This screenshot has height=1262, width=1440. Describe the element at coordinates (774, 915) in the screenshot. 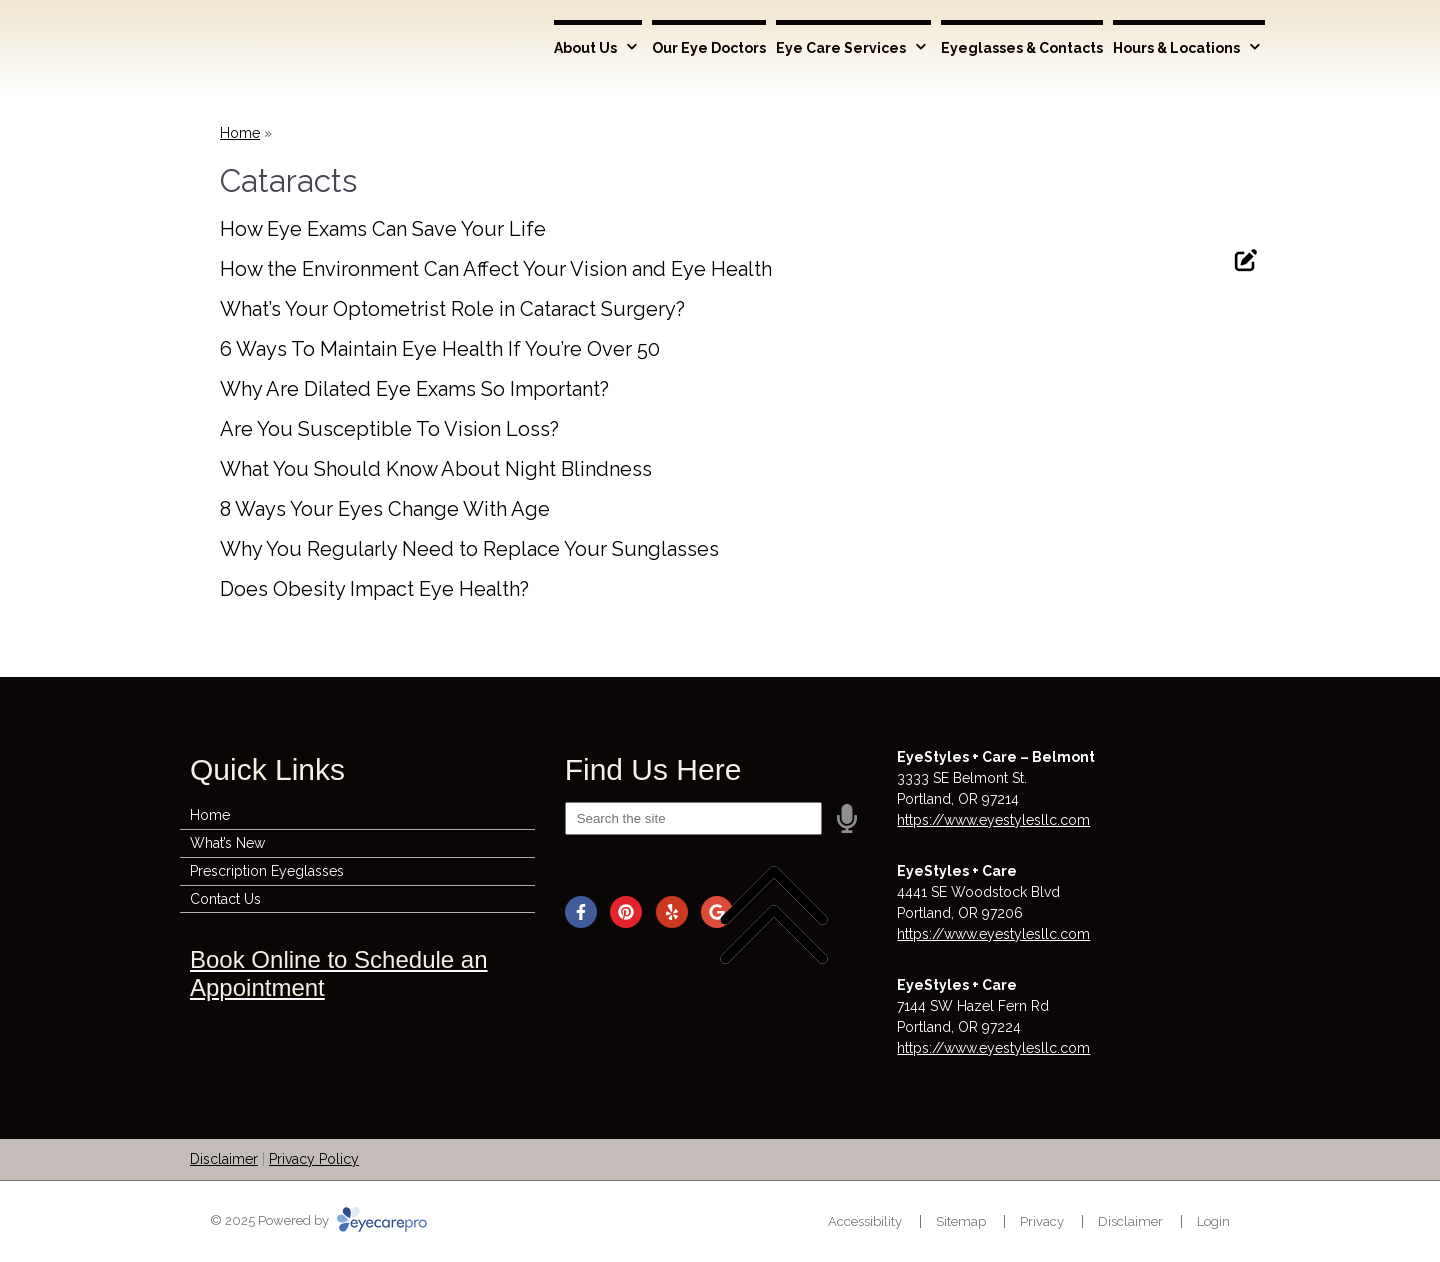

I see `scroll to top of page` at that location.